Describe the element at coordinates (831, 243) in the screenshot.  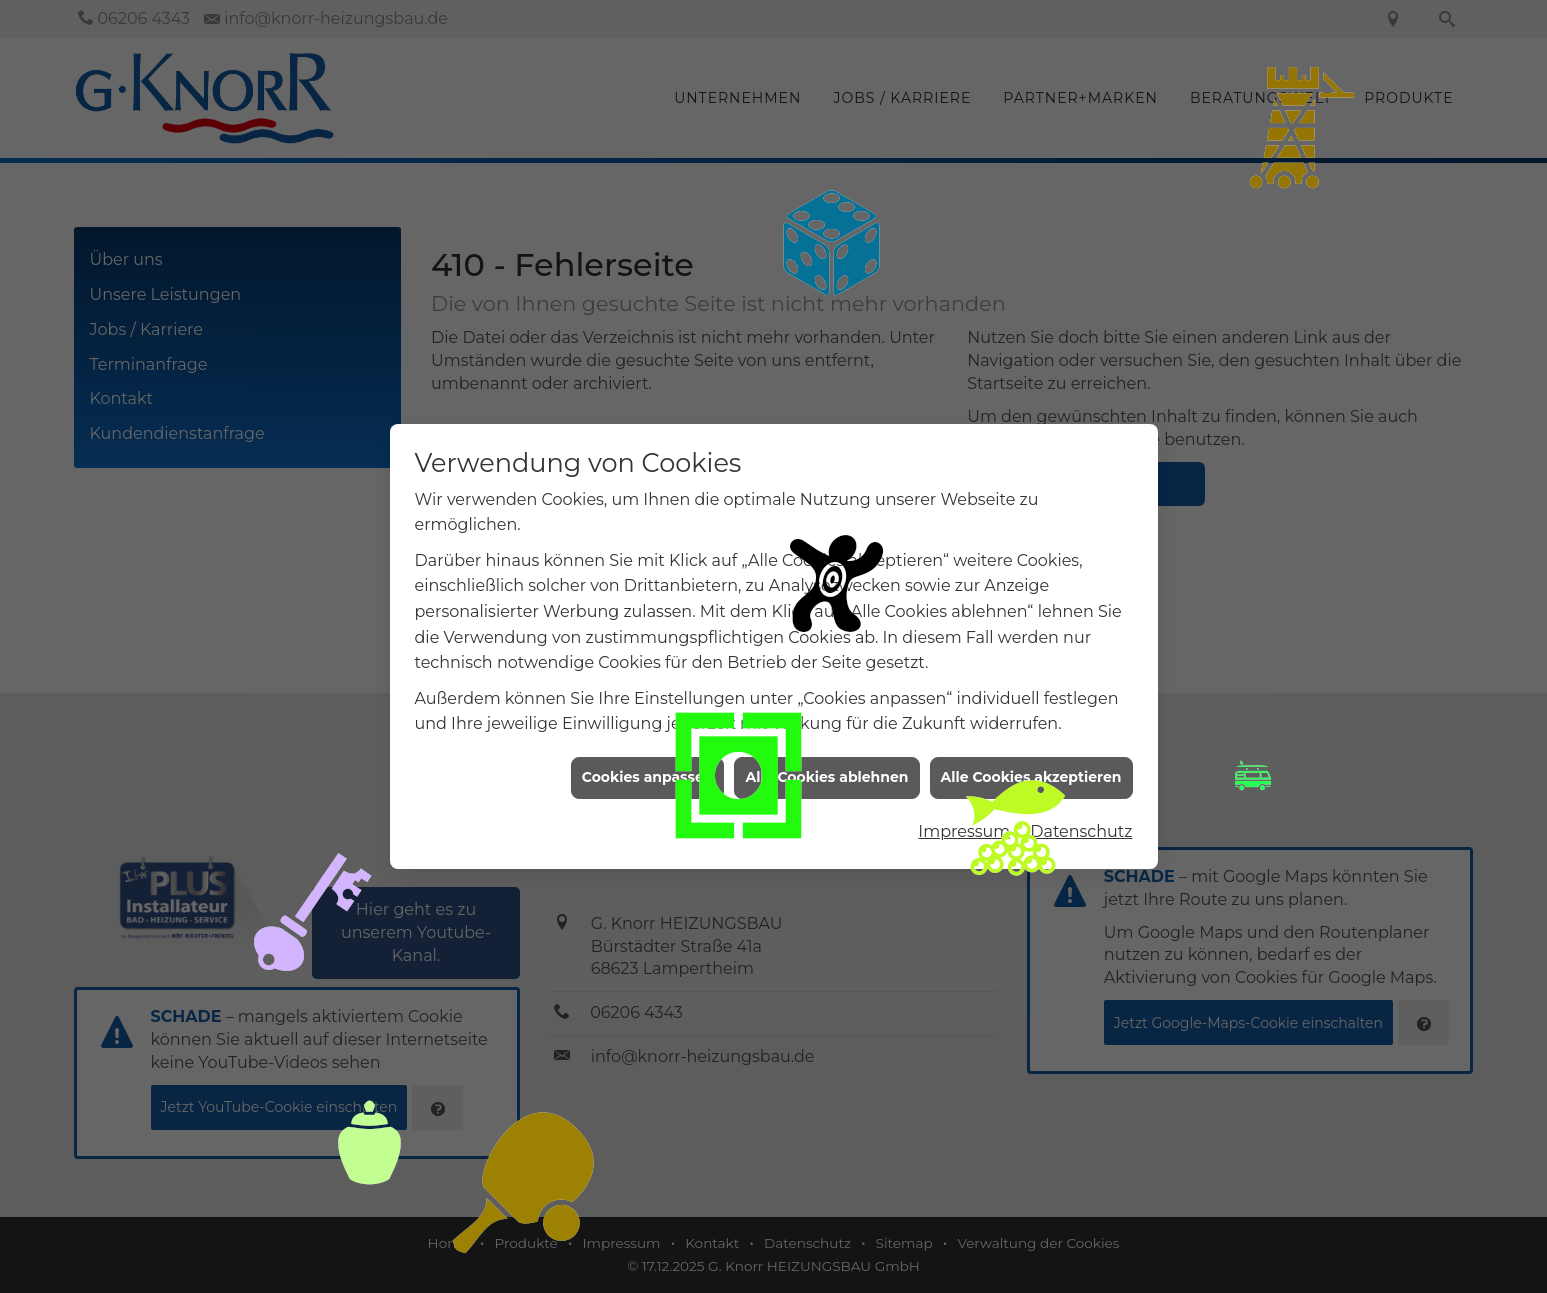
I see `roll the dice or randomize` at that location.